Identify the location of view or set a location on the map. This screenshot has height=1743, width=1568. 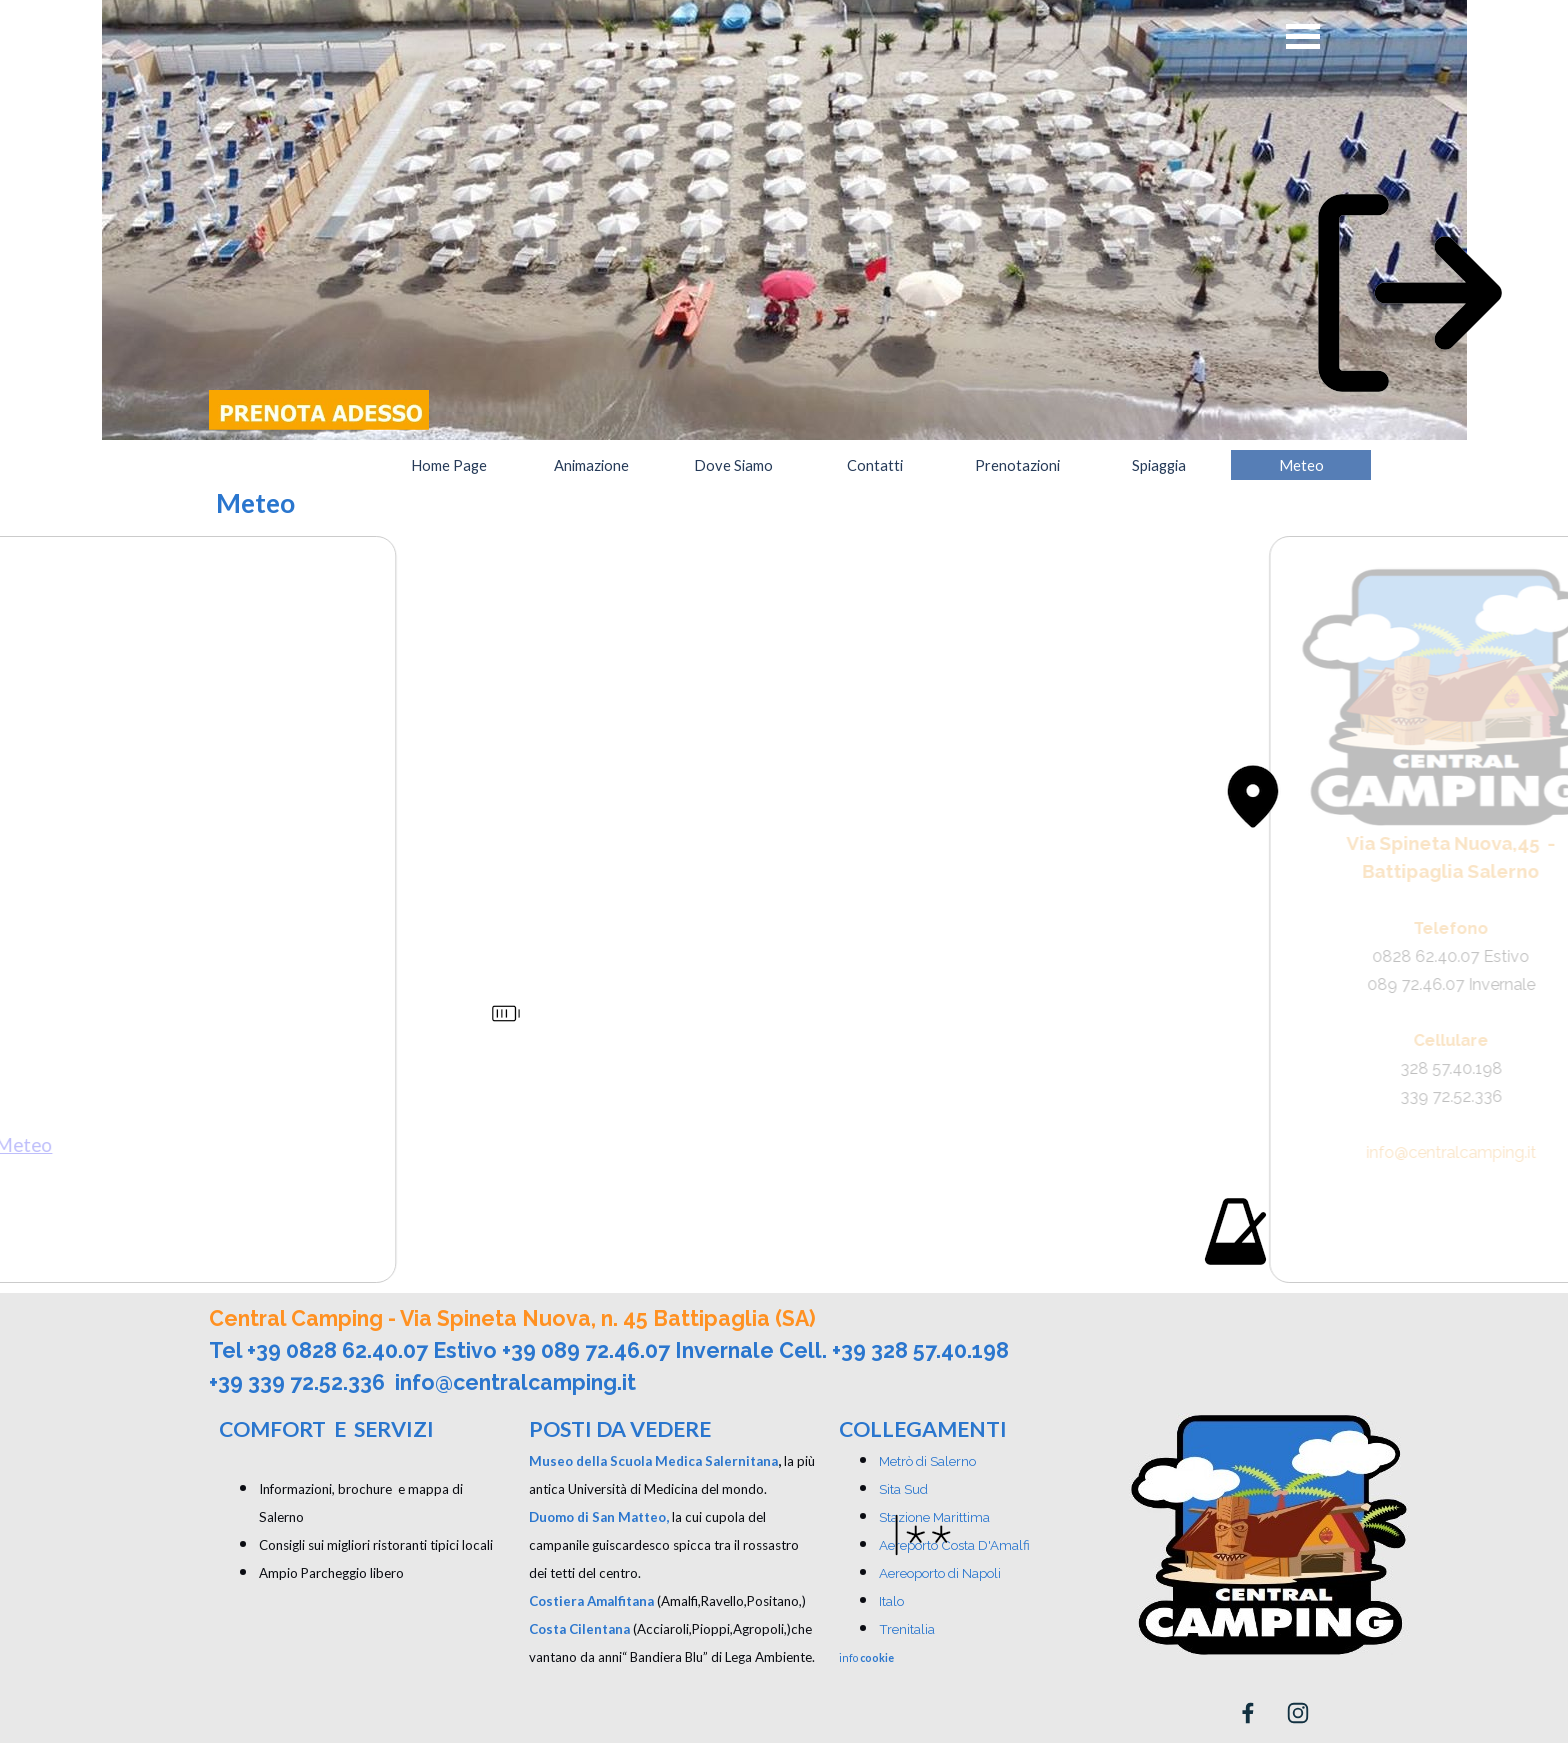
(1253, 797).